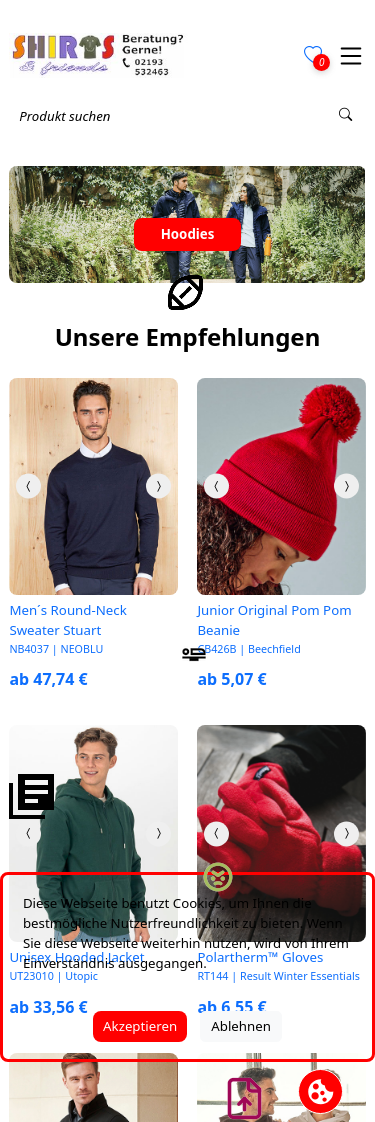 The height and width of the screenshot is (1122, 375). Describe the element at coordinates (244, 1098) in the screenshot. I see `upload a file` at that location.